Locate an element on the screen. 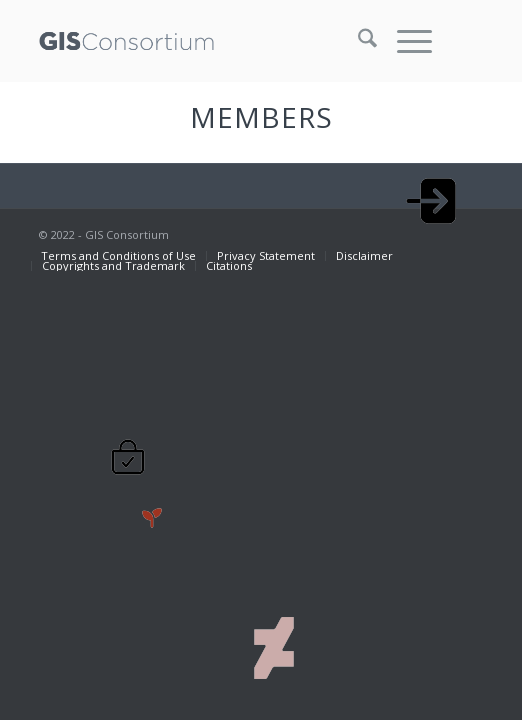  log in to your account is located at coordinates (431, 201).